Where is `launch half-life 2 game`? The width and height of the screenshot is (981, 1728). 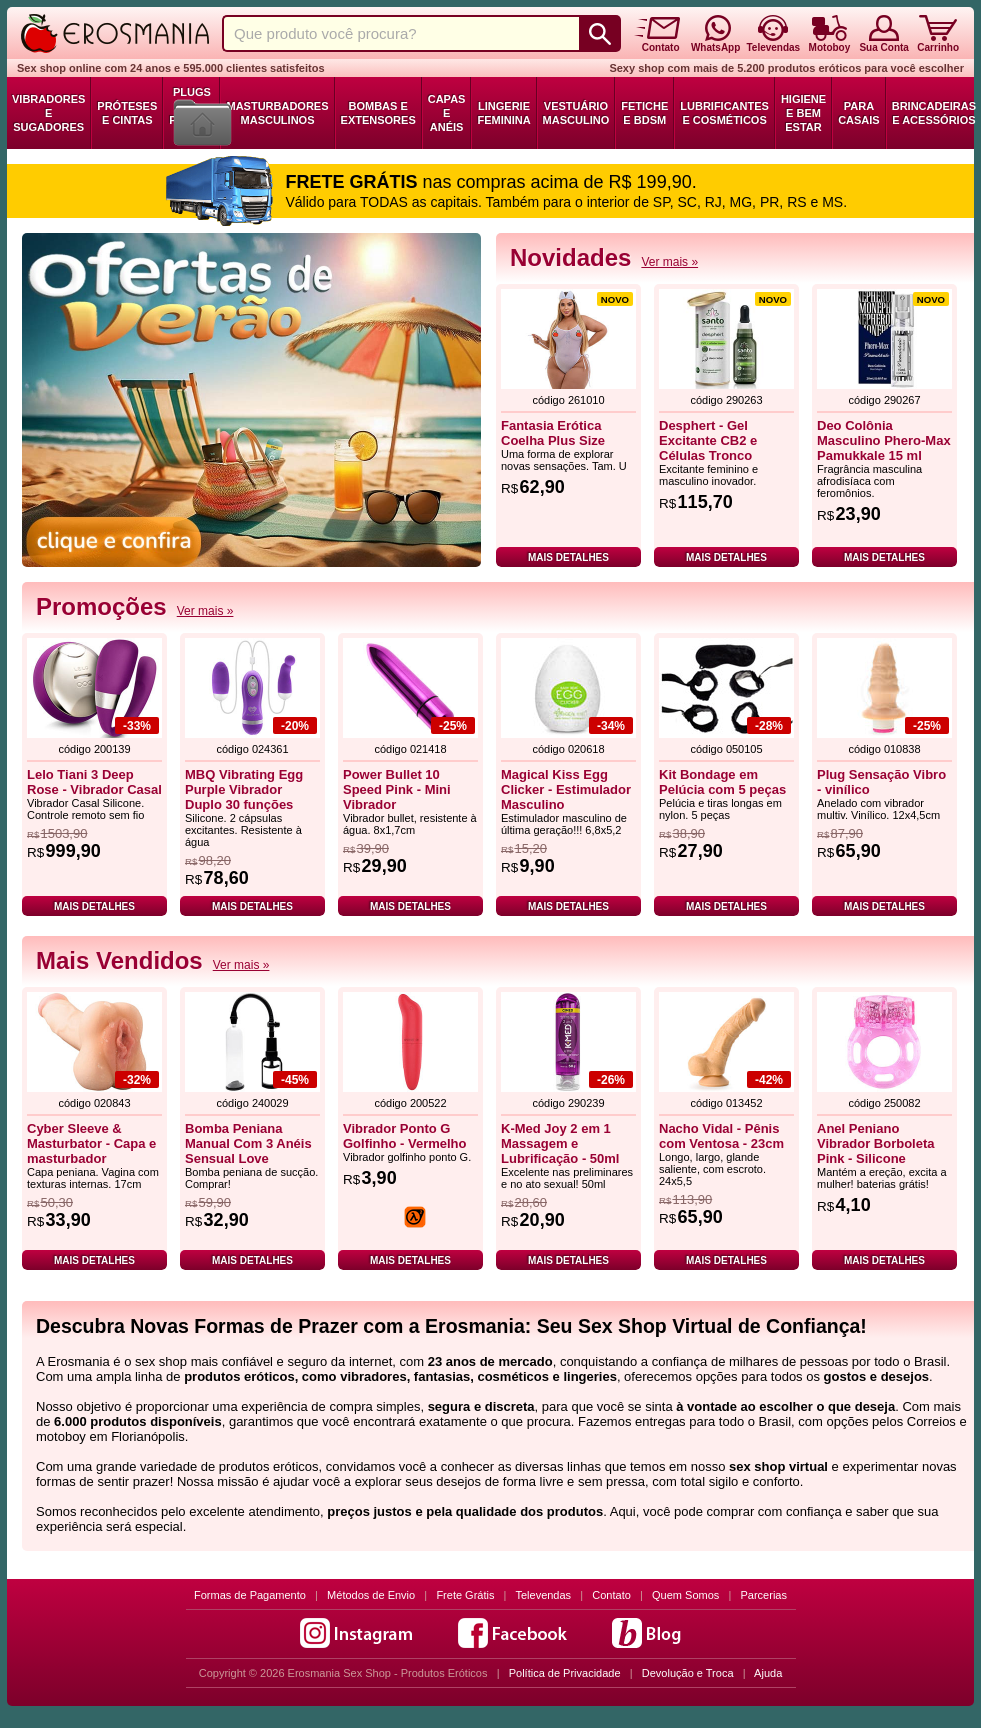
launch half-life 2 game is located at coordinates (415, 1217).